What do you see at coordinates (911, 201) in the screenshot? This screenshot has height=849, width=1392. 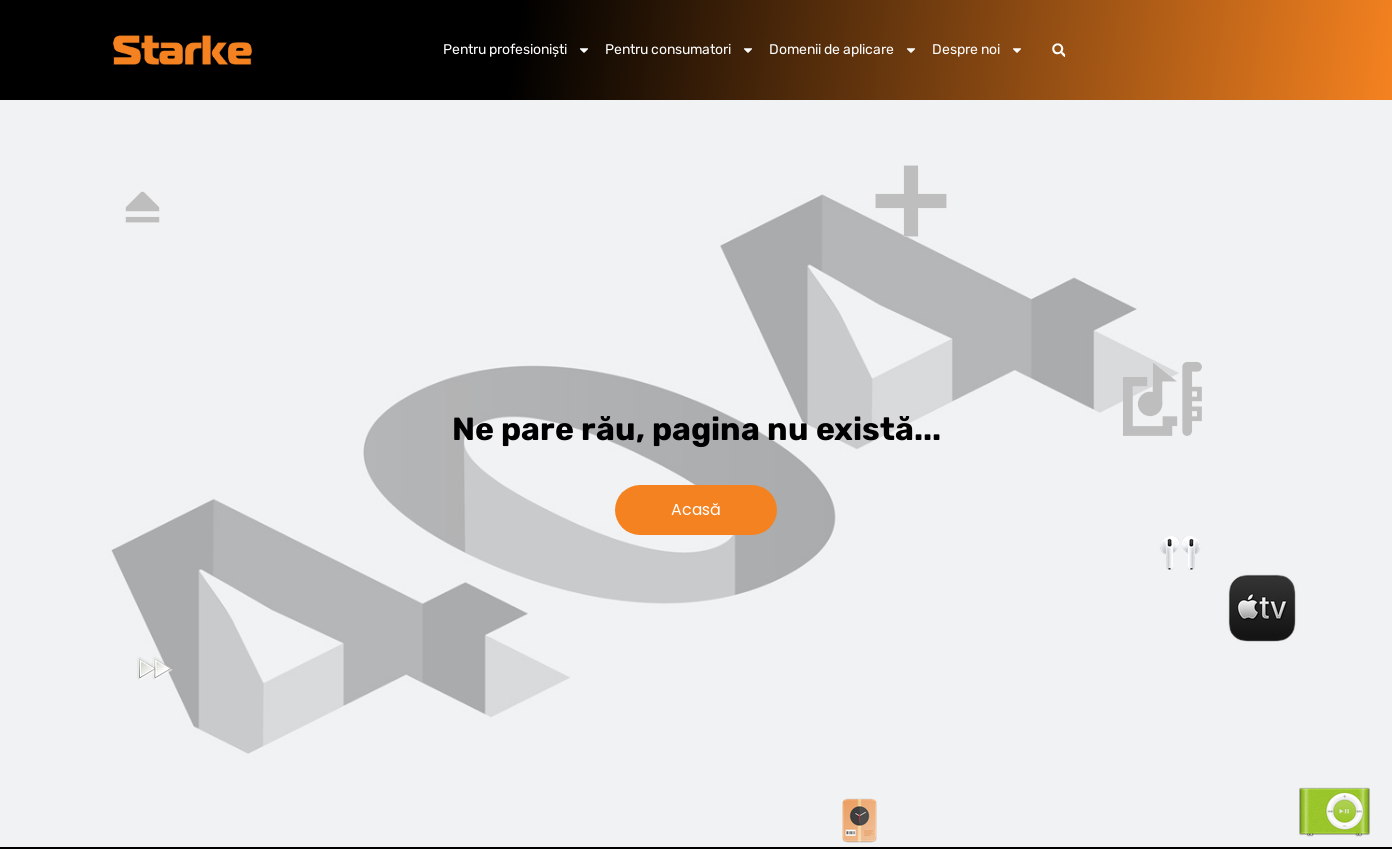 I see `add a new item to a list` at bounding box center [911, 201].